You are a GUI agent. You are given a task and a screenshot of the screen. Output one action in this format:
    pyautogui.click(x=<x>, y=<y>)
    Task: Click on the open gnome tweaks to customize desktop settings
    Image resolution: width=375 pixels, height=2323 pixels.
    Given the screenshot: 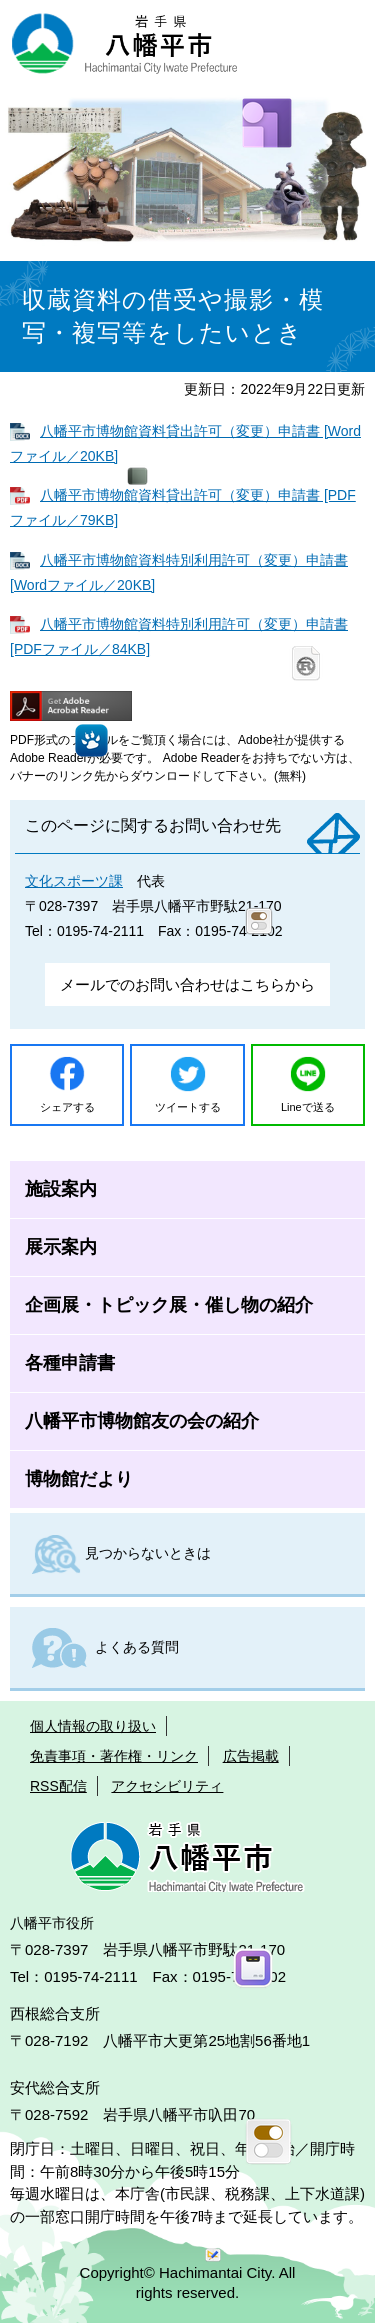 What is the action you would take?
    pyautogui.click(x=268, y=2141)
    